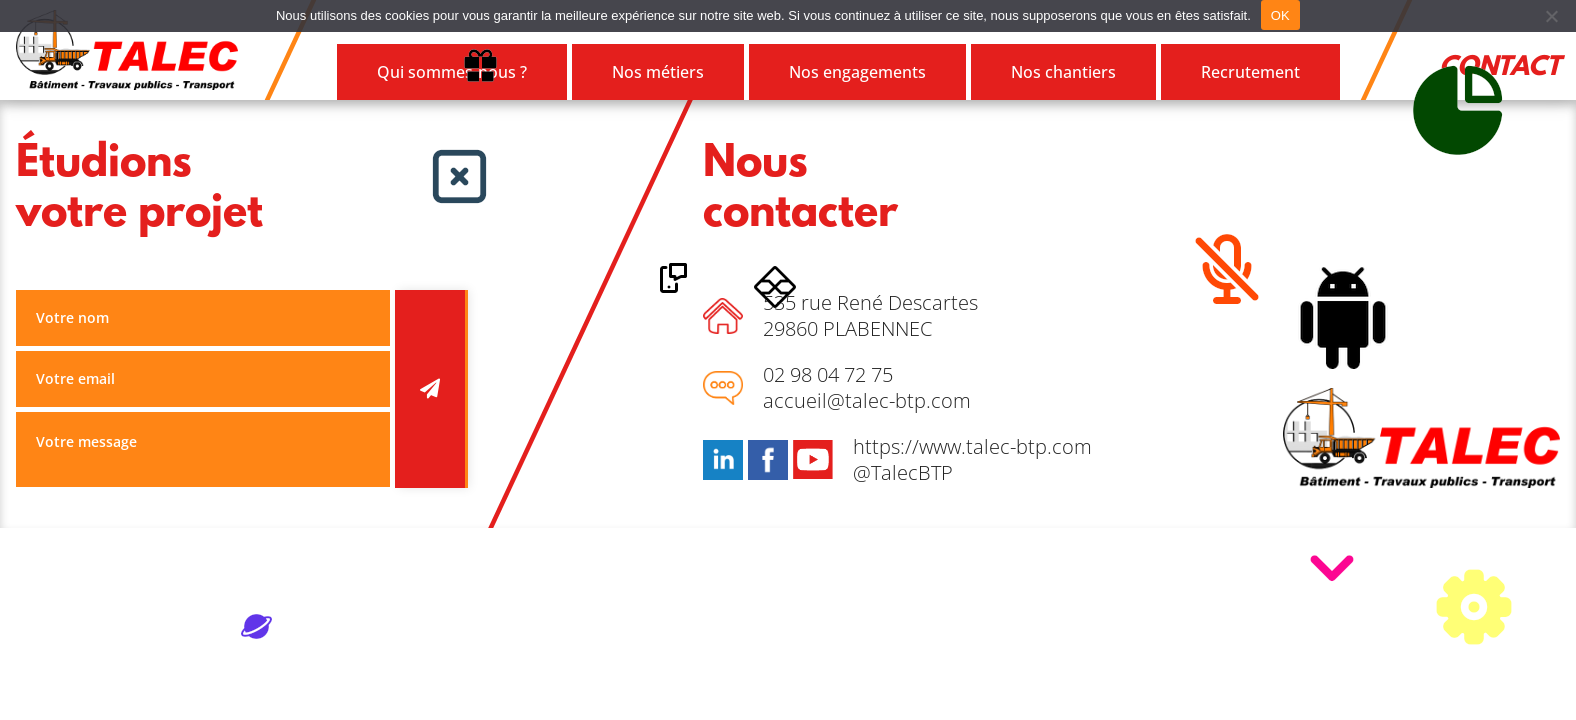 Image resolution: width=1576 pixels, height=720 pixels. What do you see at coordinates (256, 626) in the screenshot?
I see `explore global or worldwide content` at bounding box center [256, 626].